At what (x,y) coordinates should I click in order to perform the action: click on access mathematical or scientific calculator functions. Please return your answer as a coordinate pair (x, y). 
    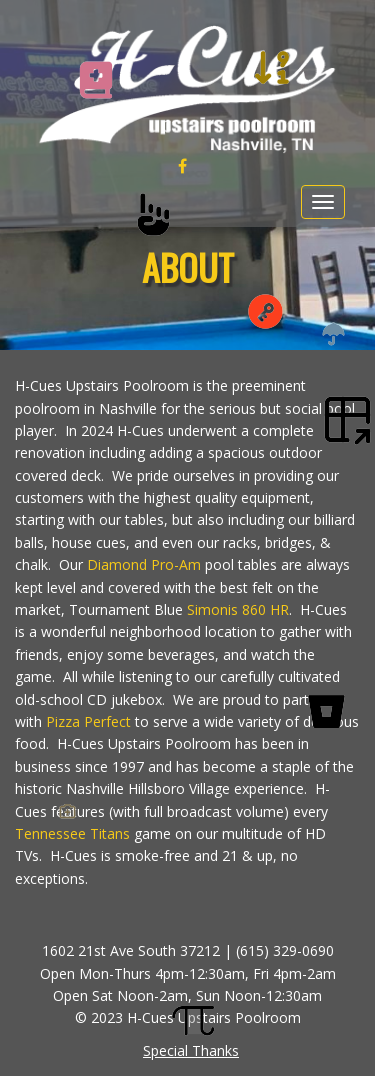
    Looking at the image, I should click on (194, 1020).